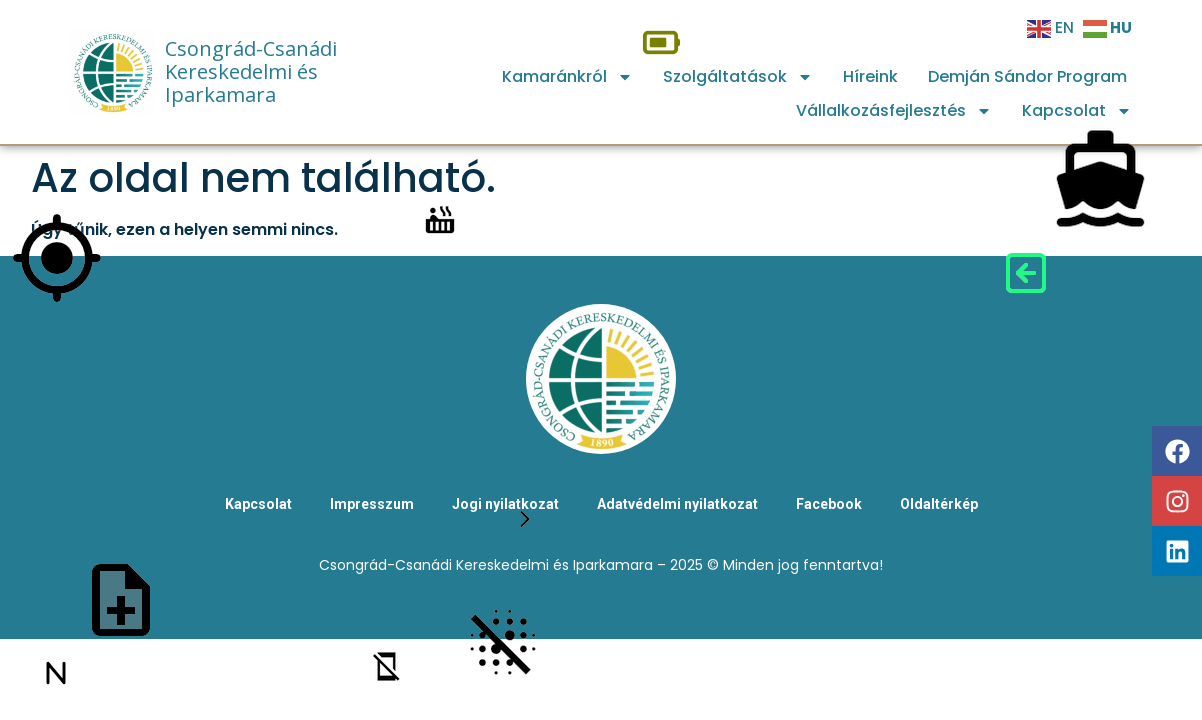 This screenshot has width=1202, height=720. I want to click on indicates the letter "n" in alphabetical navigation or sorting, so click(56, 673).